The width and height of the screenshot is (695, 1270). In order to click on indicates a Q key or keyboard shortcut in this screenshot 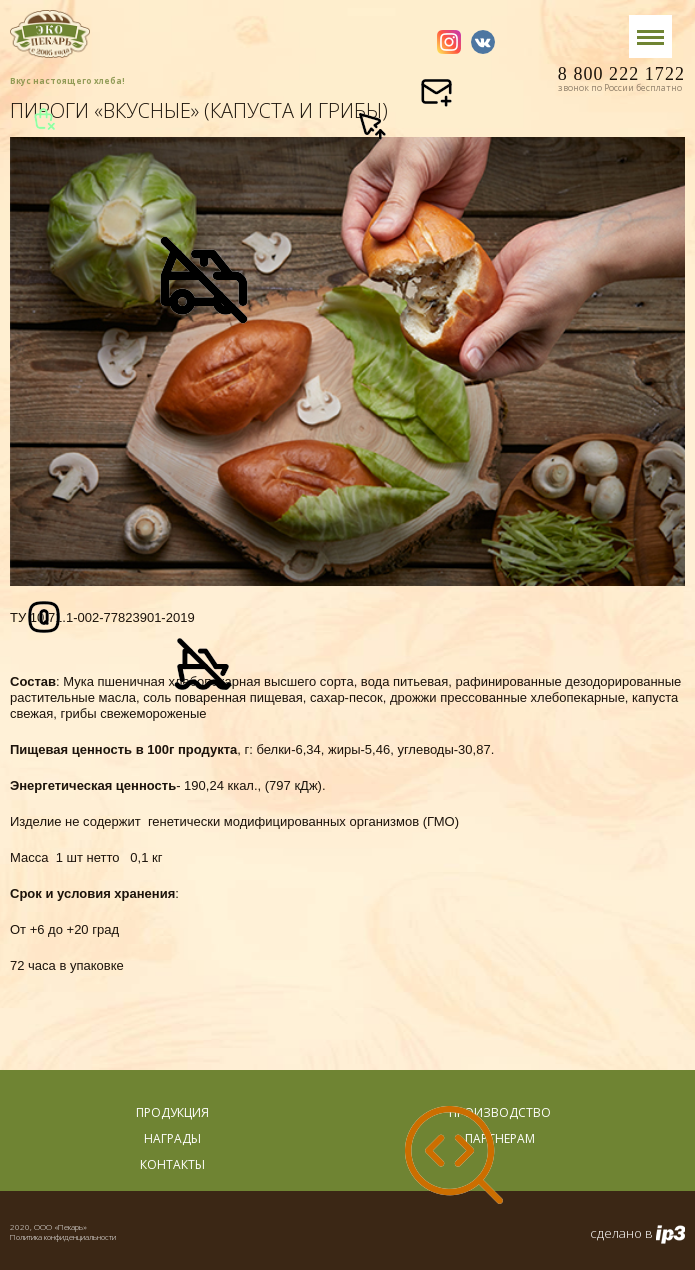, I will do `click(44, 617)`.